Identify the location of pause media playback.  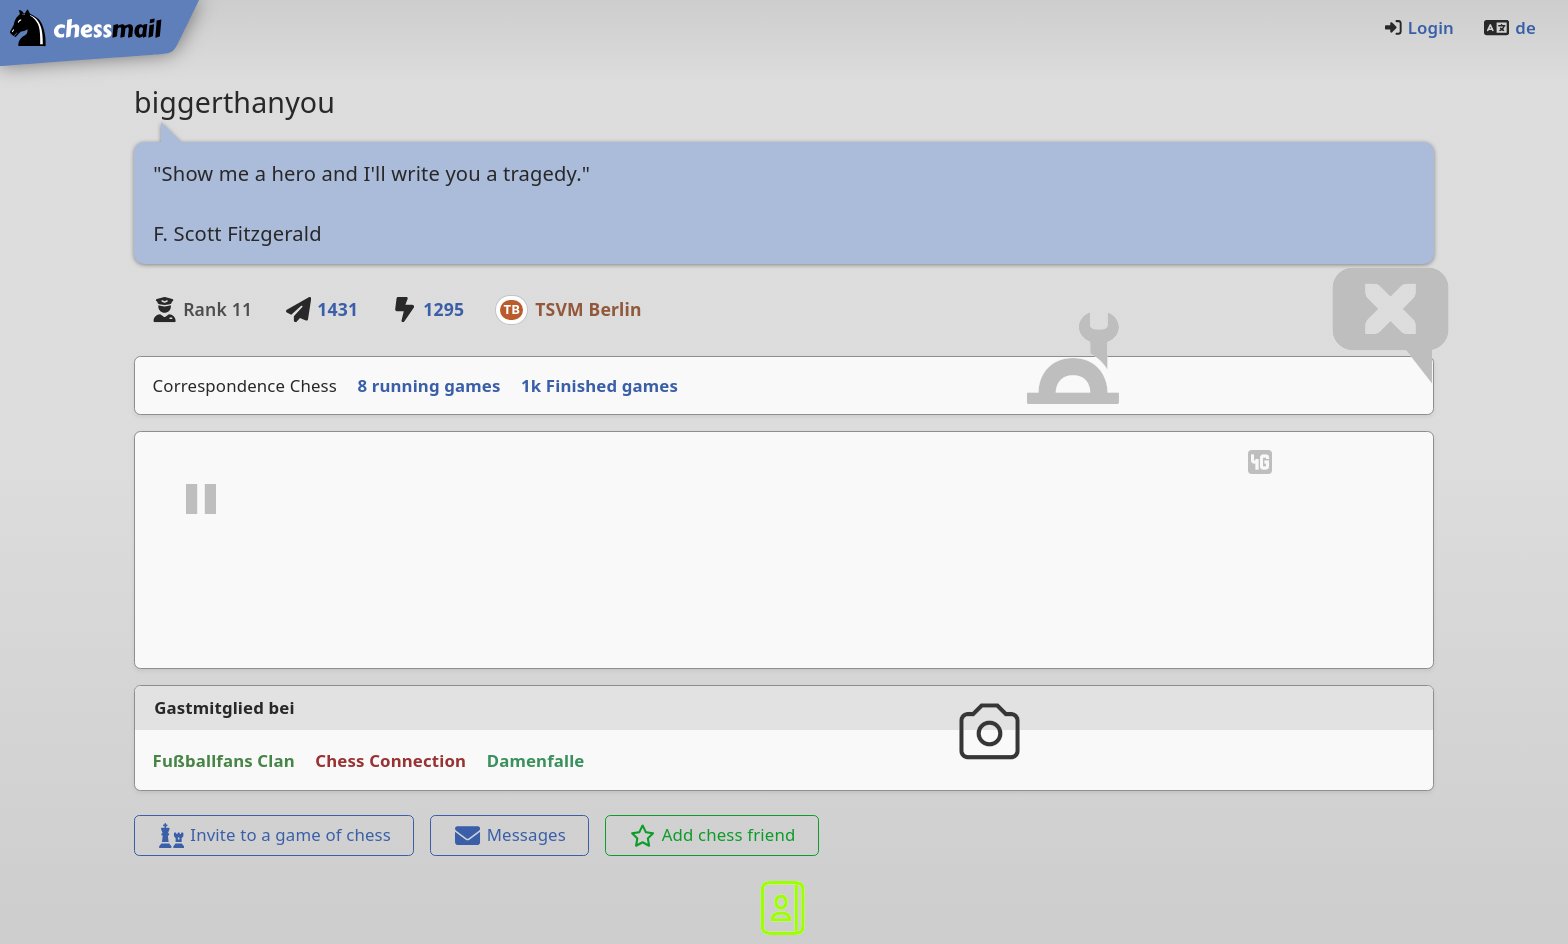
(201, 499).